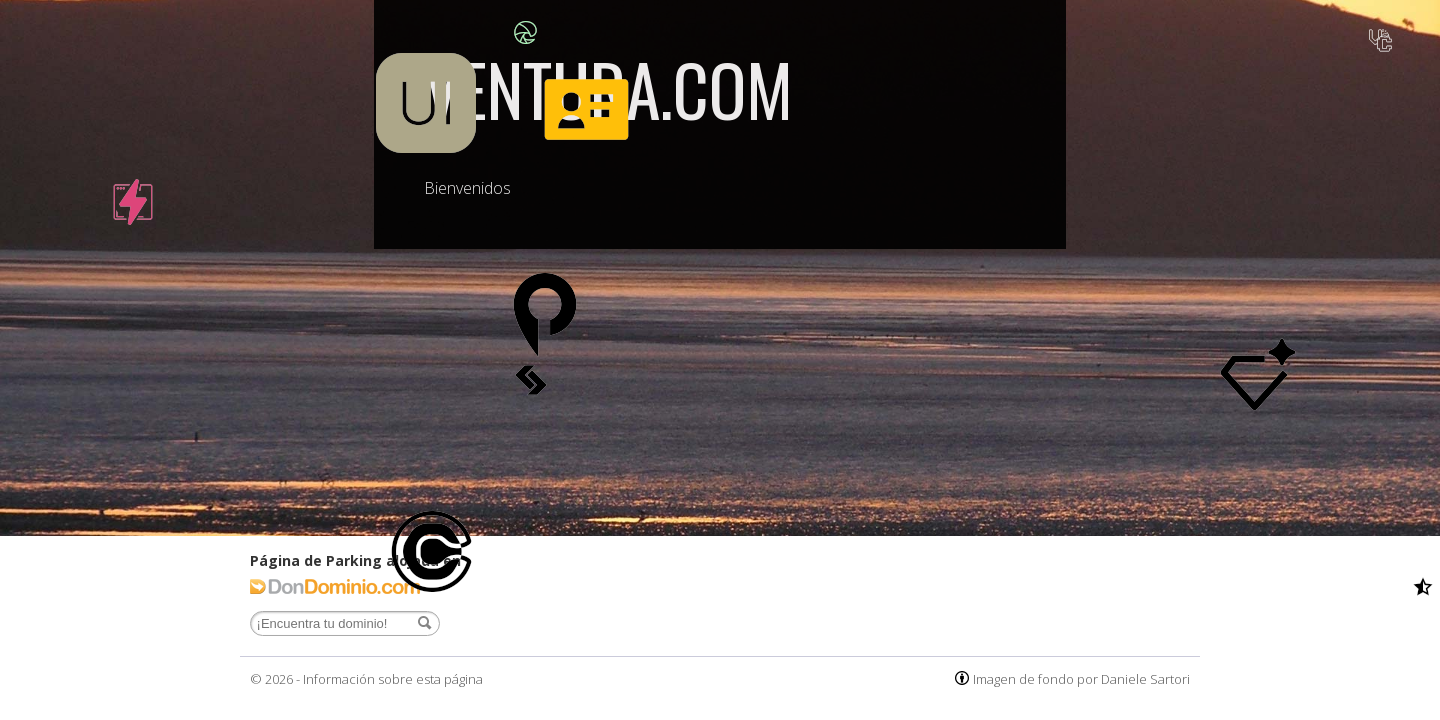 This screenshot has height=720, width=1440. What do you see at coordinates (426, 103) in the screenshot?
I see `heroui brand logo` at bounding box center [426, 103].